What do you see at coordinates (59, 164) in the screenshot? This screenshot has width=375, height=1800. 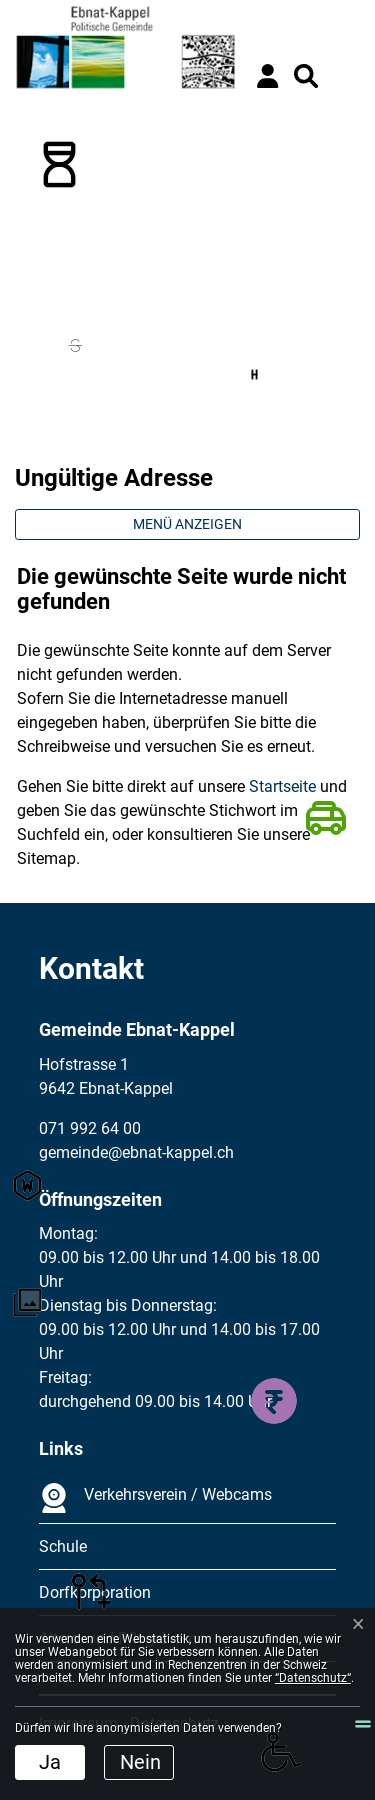 I see `indicates a process just started with most time remaining` at bounding box center [59, 164].